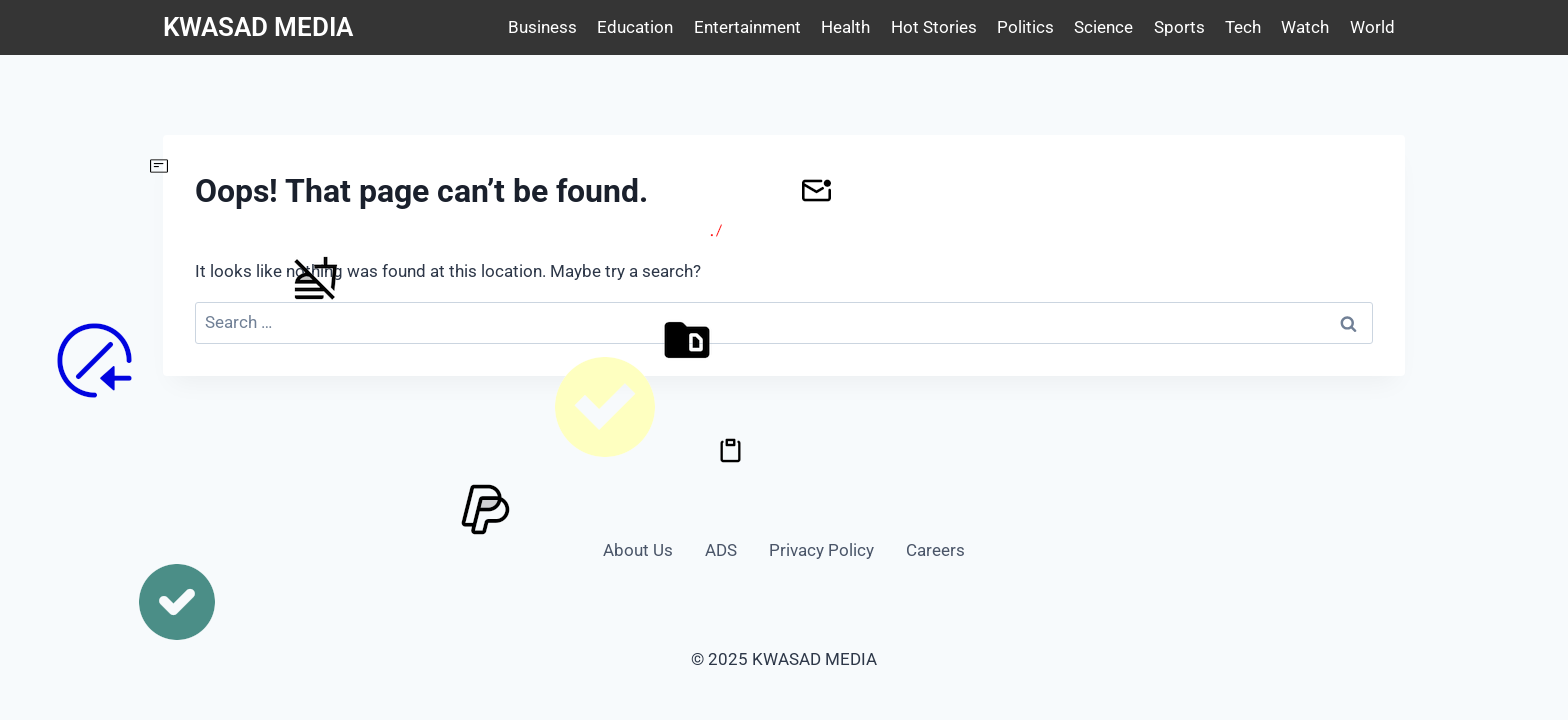  Describe the element at coordinates (94, 360) in the screenshot. I see `indicates a tracked issue was closed as not planned` at that location.